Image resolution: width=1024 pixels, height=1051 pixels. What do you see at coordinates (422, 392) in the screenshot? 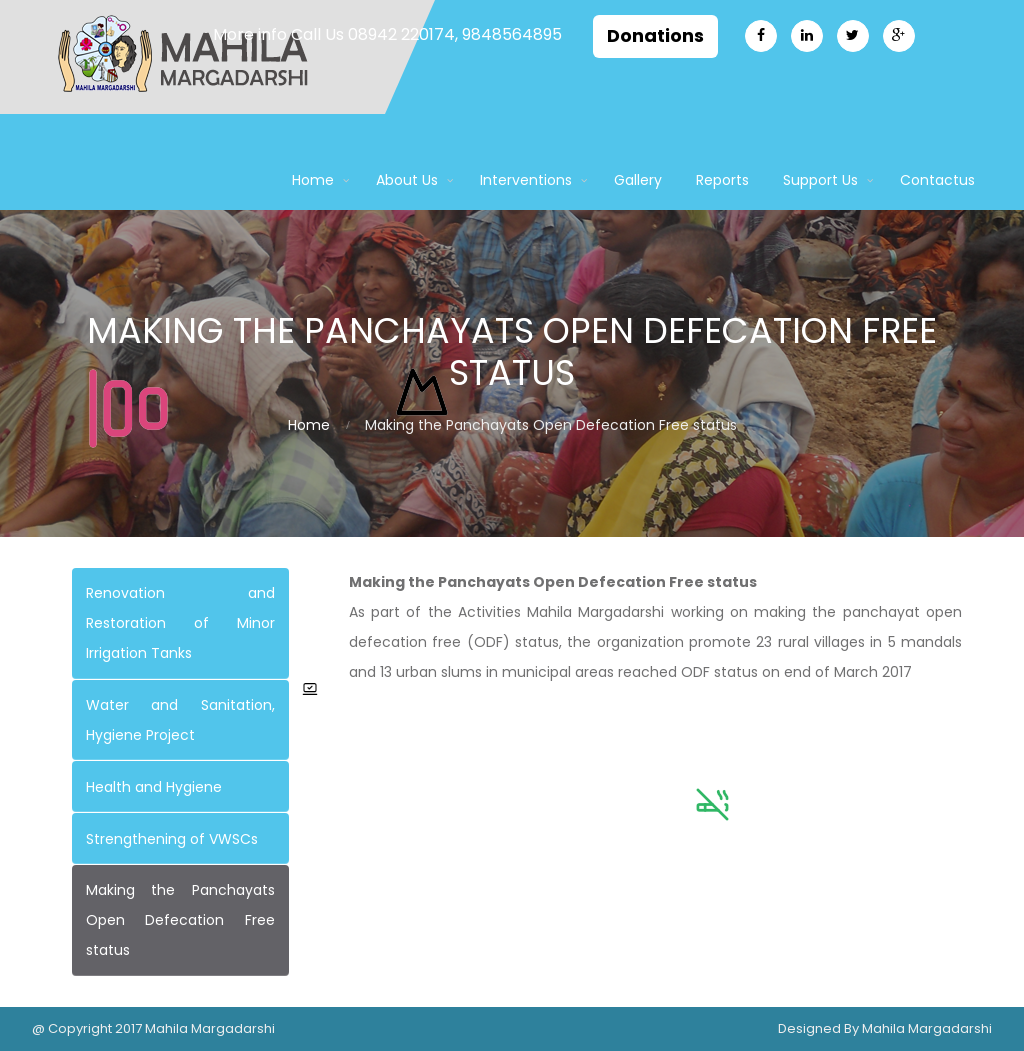
I see `view outdoor or nature-related content` at bounding box center [422, 392].